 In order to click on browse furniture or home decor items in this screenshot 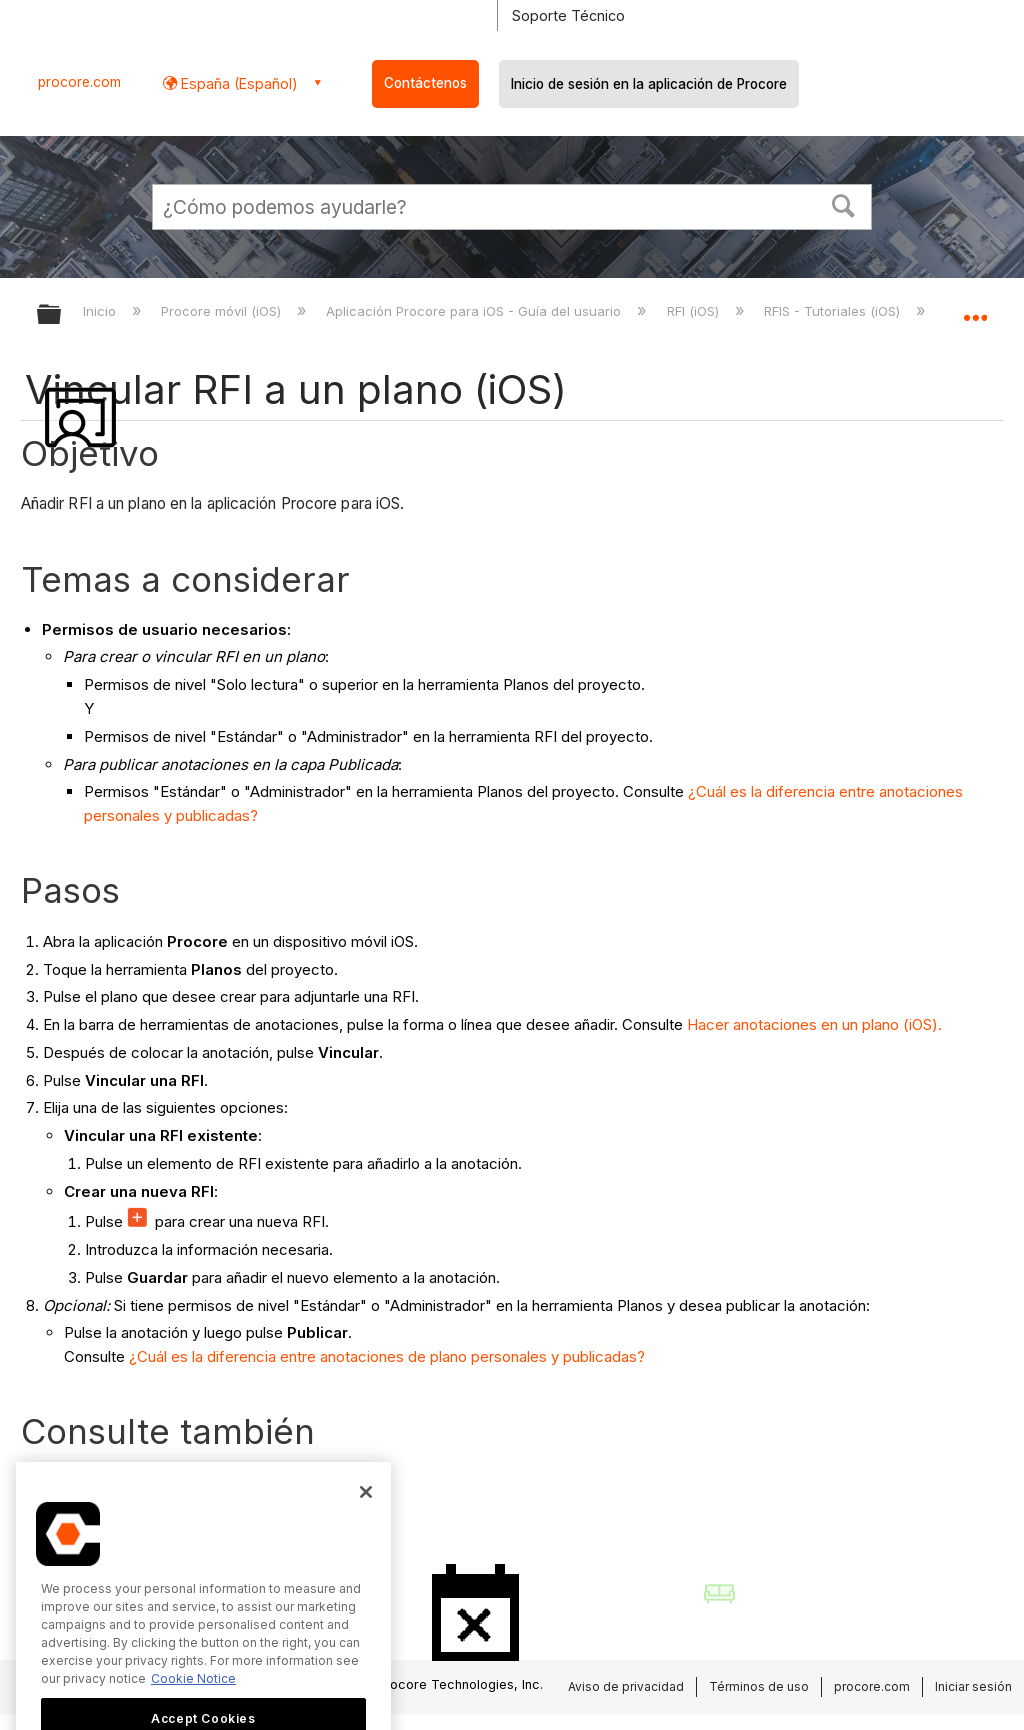, I will do `click(719, 1593)`.